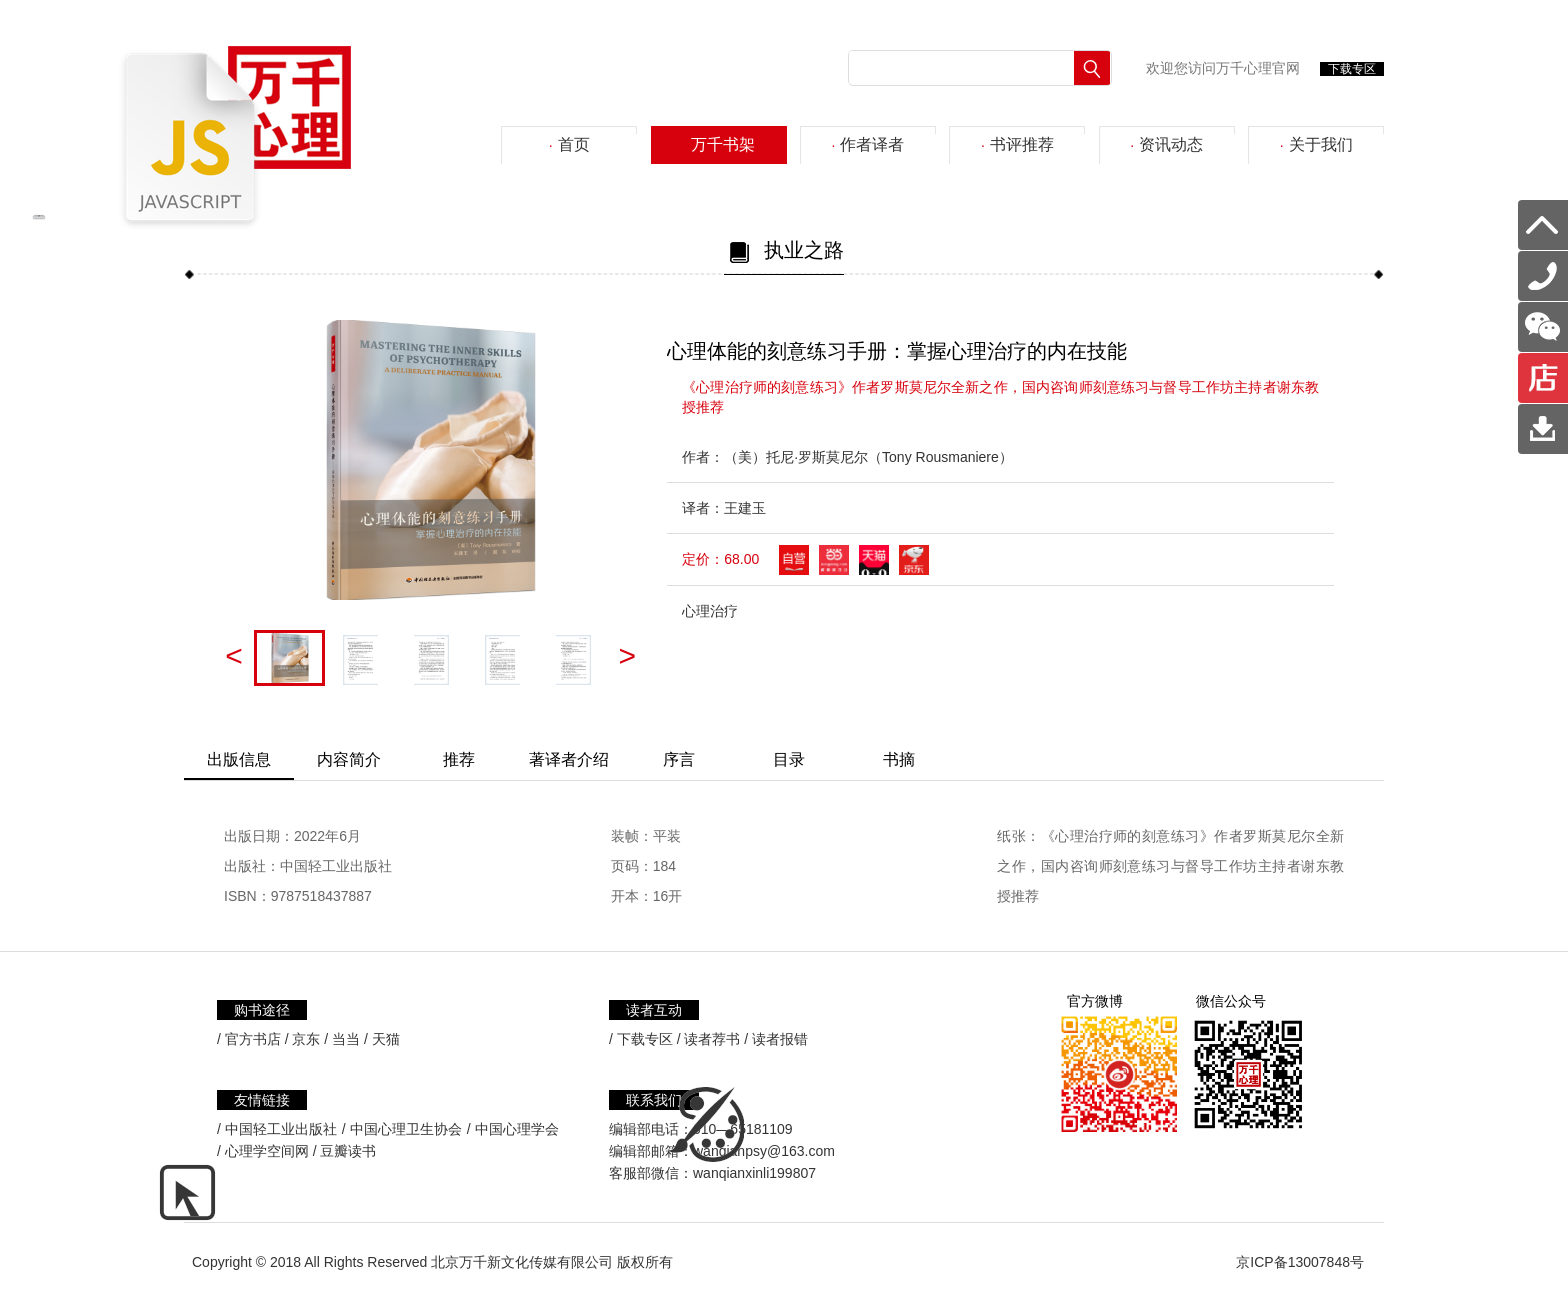 The image size is (1568, 1301). I want to click on open graphics or drawing applications, so click(706, 1124).